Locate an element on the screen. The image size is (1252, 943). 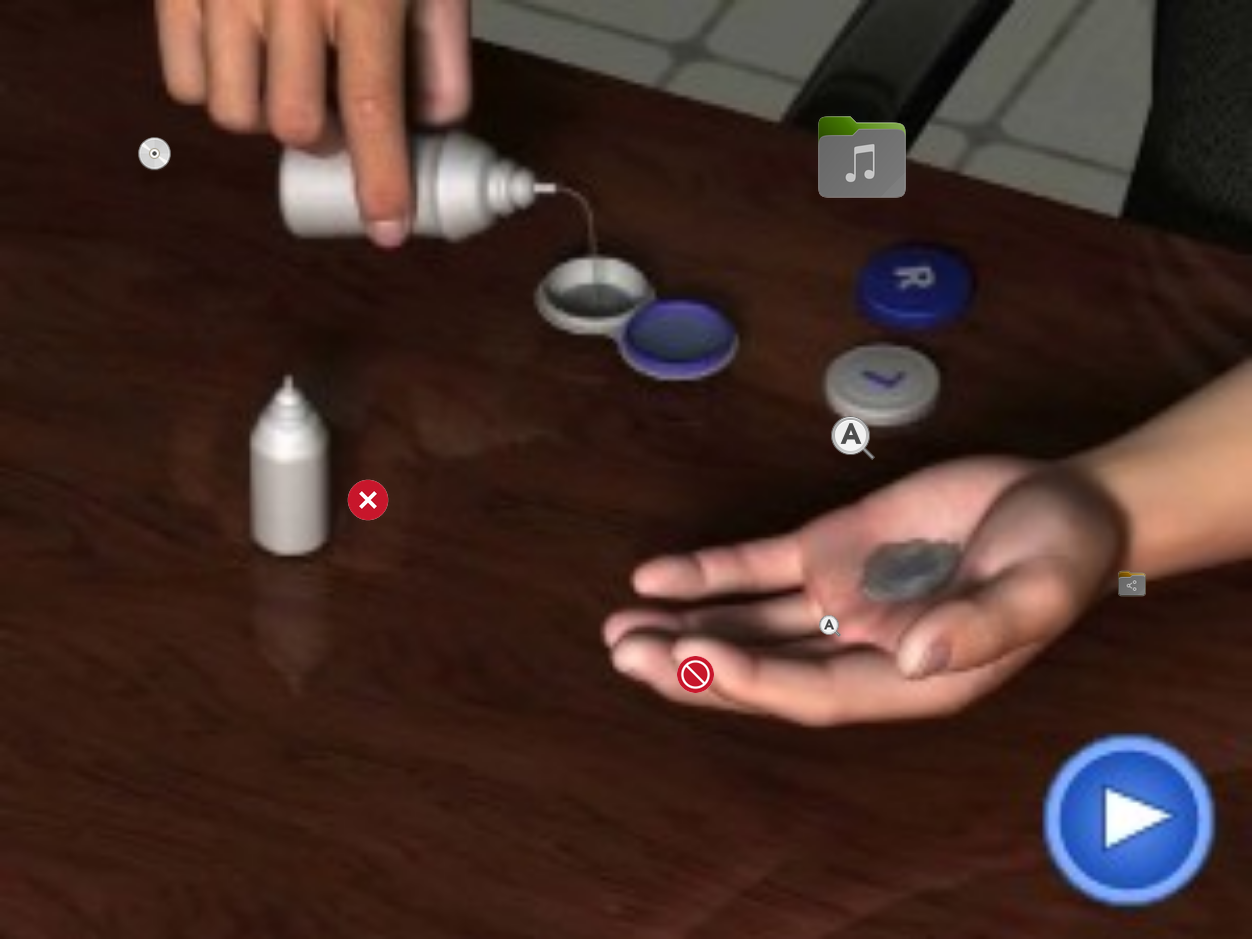
open your public shared folder is located at coordinates (1132, 583).